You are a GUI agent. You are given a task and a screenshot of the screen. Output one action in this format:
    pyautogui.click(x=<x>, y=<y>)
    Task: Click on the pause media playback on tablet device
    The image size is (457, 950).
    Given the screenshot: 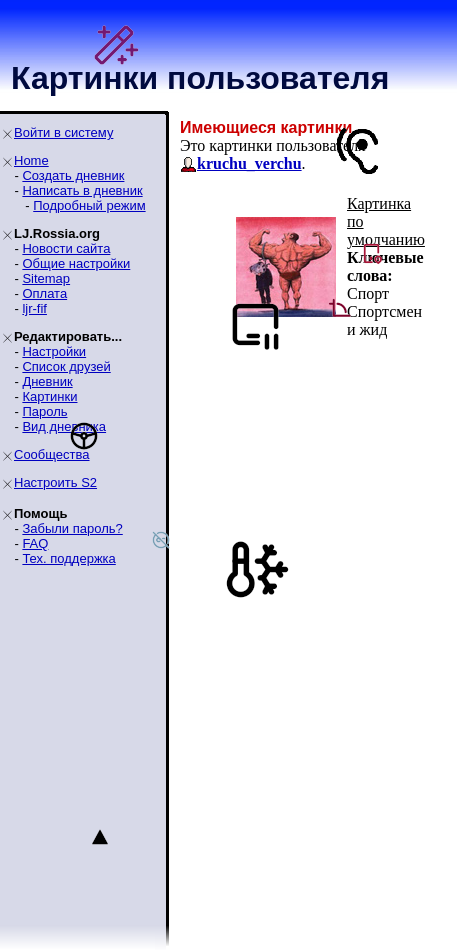 What is the action you would take?
    pyautogui.click(x=255, y=324)
    